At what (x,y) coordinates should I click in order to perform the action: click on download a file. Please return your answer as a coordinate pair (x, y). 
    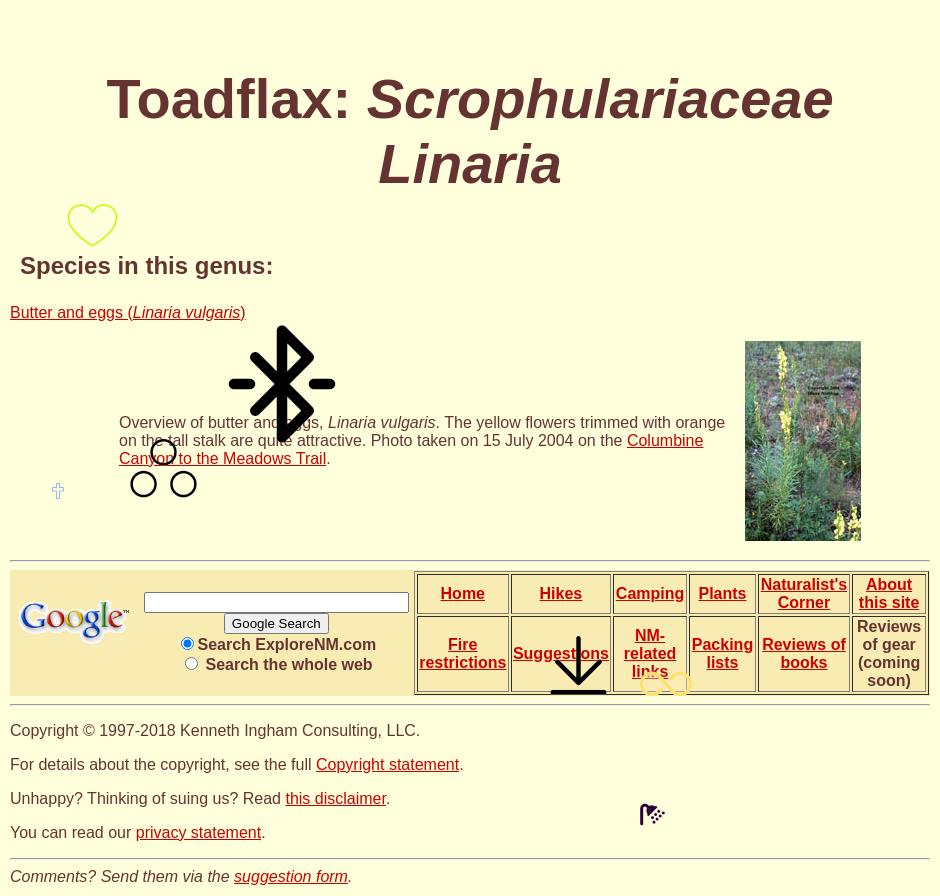
    Looking at the image, I should click on (578, 666).